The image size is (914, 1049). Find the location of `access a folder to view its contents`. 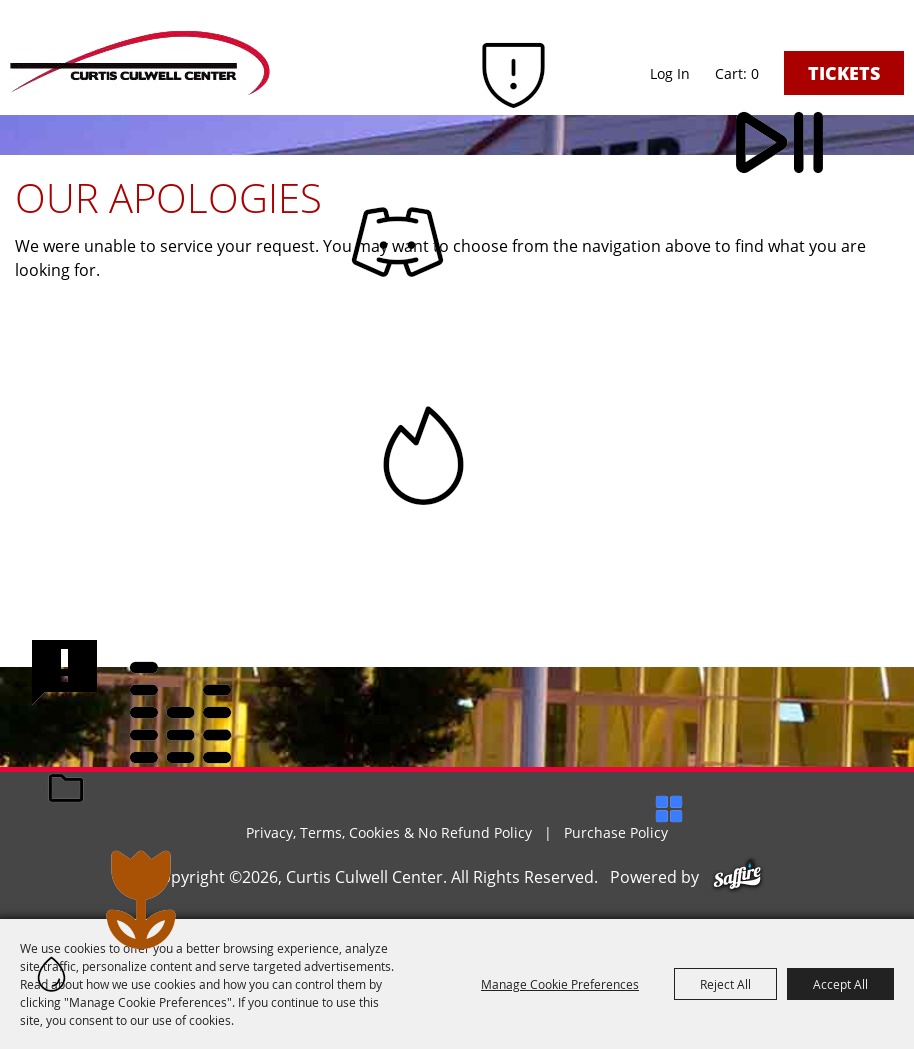

access a folder to view its contents is located at coordinates (66, 788).